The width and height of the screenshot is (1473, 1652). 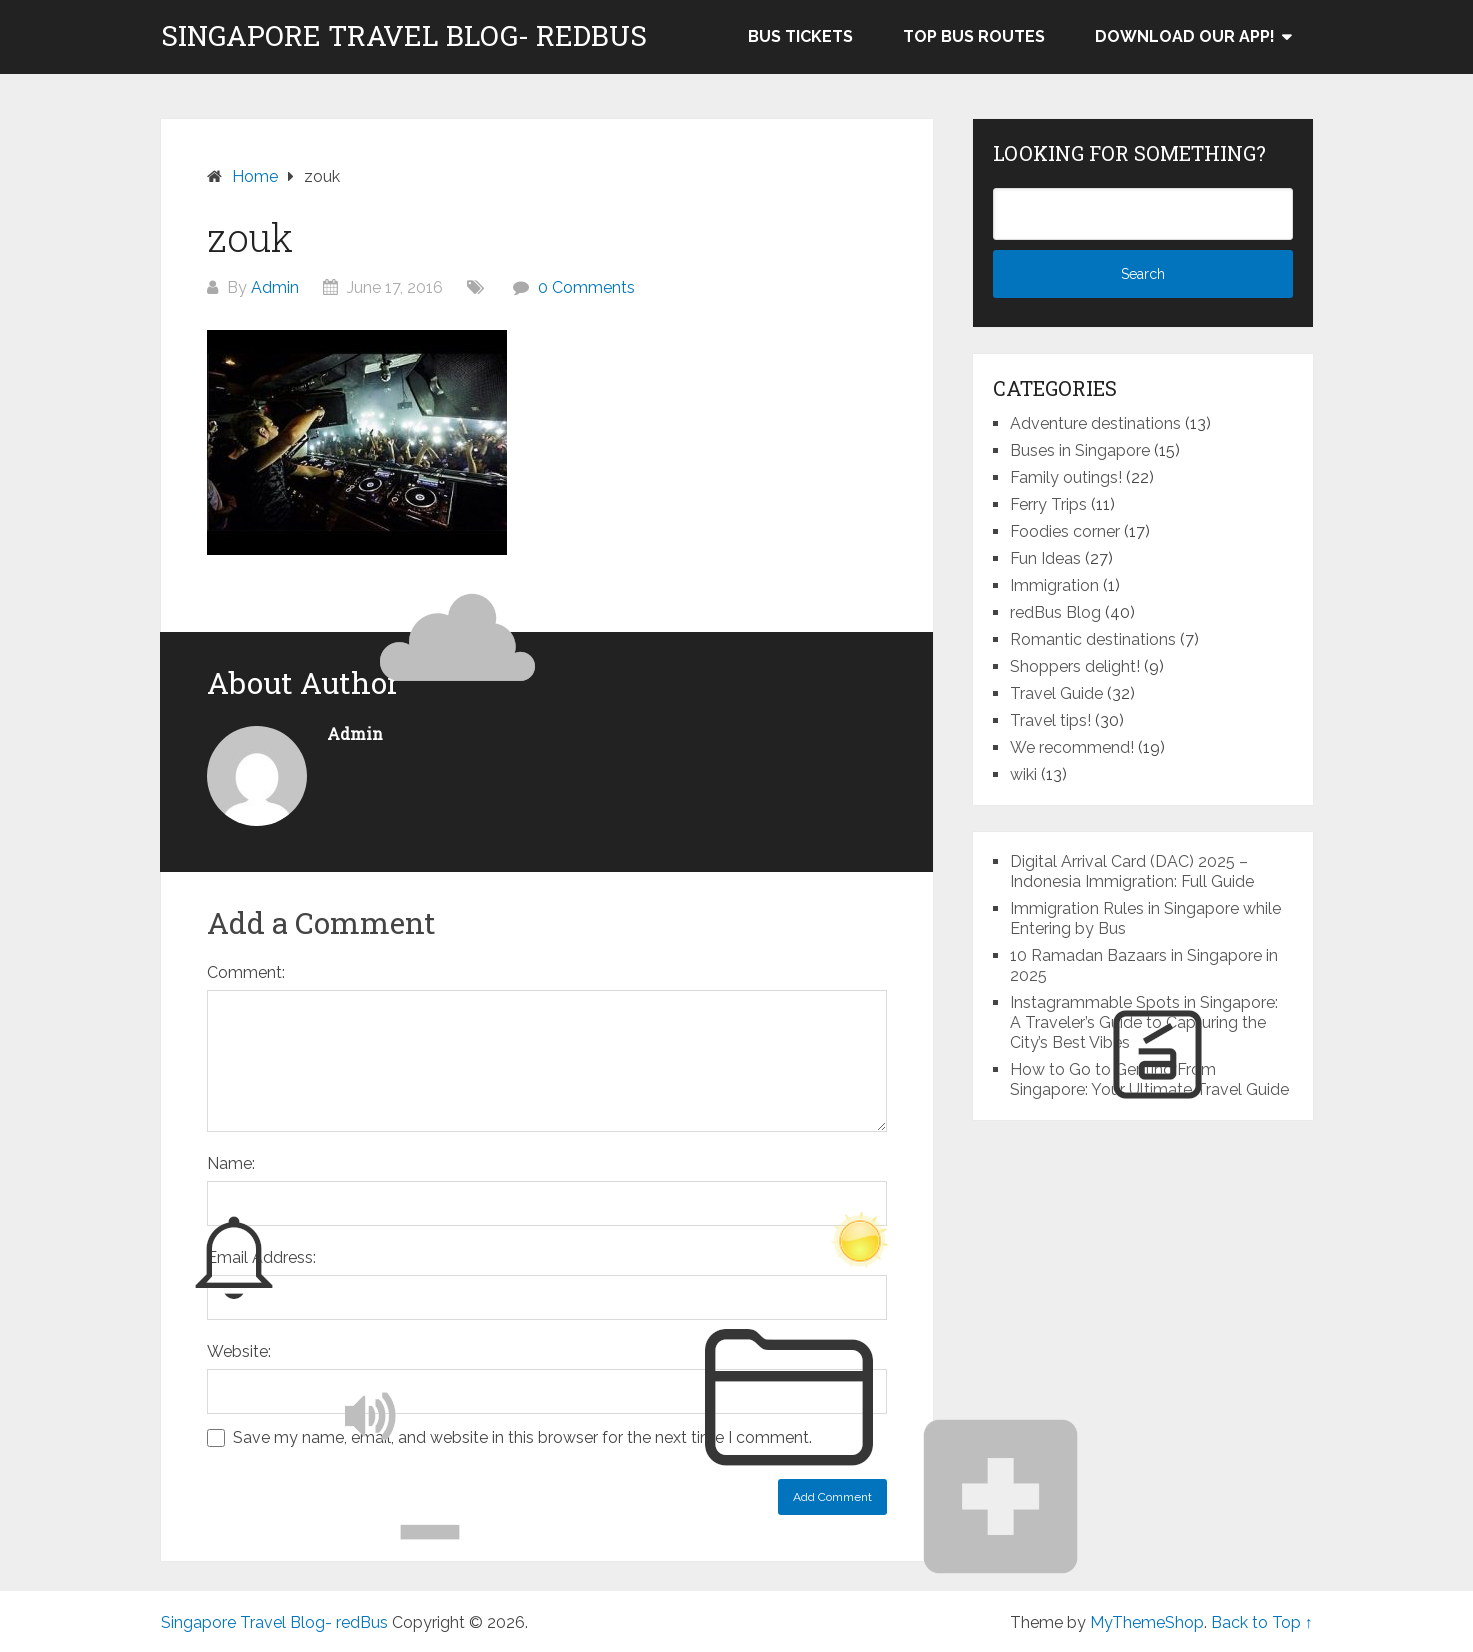 I want to click on minimize the current window, so click(x=430, y=1510).